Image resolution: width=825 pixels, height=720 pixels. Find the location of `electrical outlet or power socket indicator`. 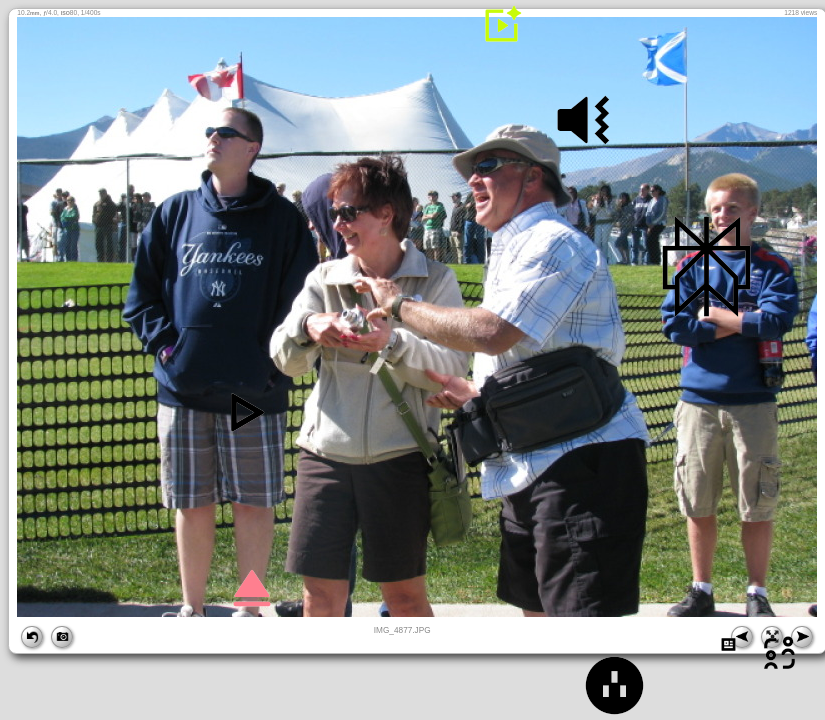

electrical outlet or power socket indicator is located at coordinates (614, 685).